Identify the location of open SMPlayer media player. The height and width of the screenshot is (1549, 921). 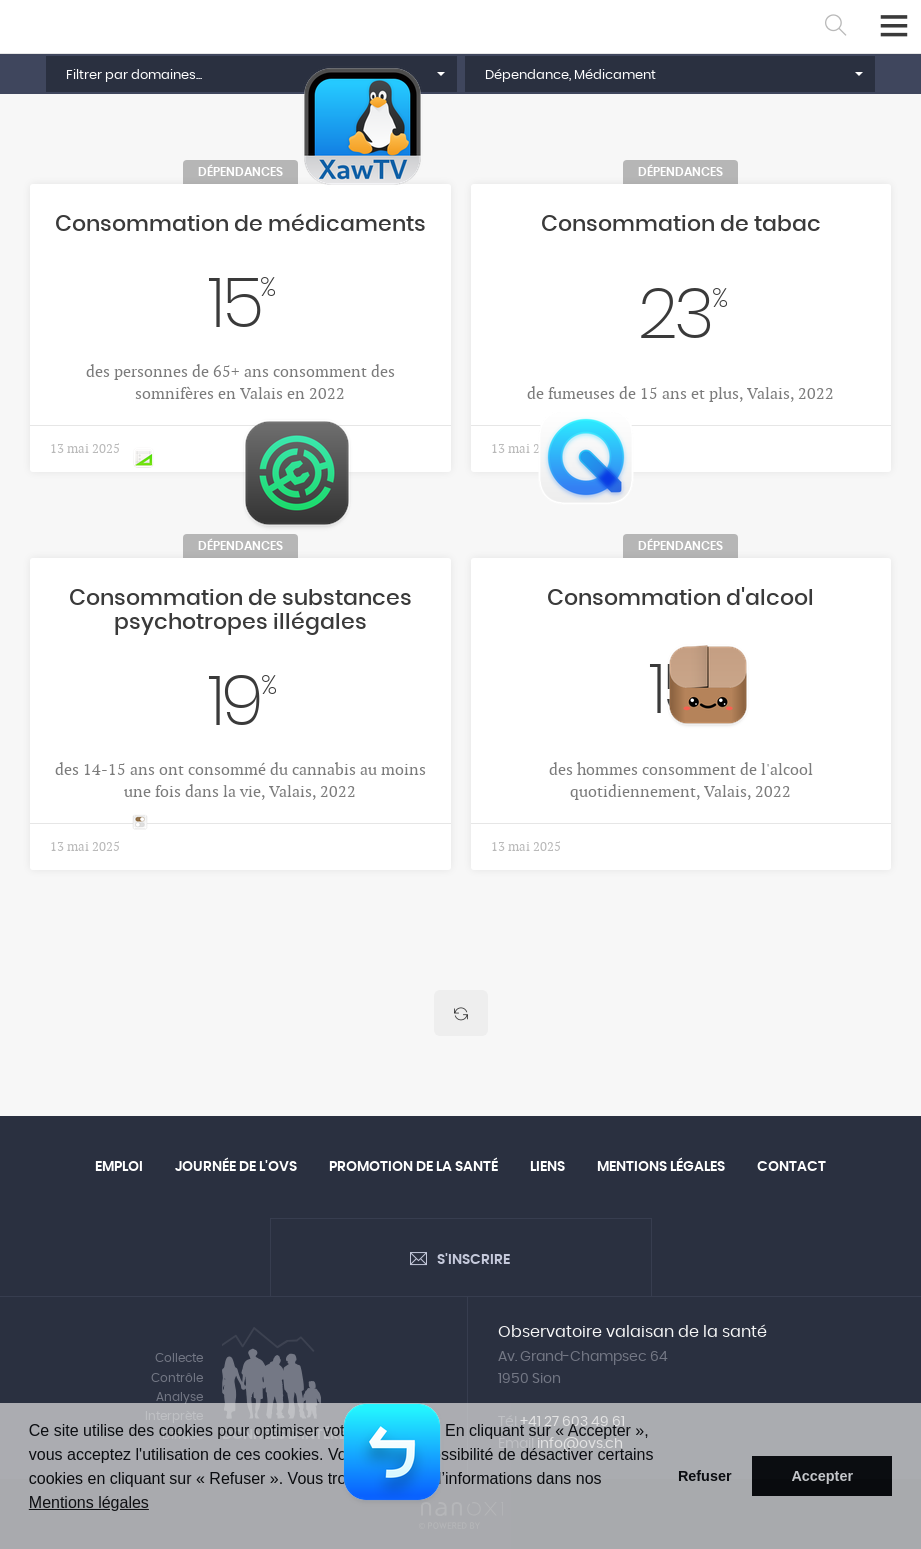
(586, 457).